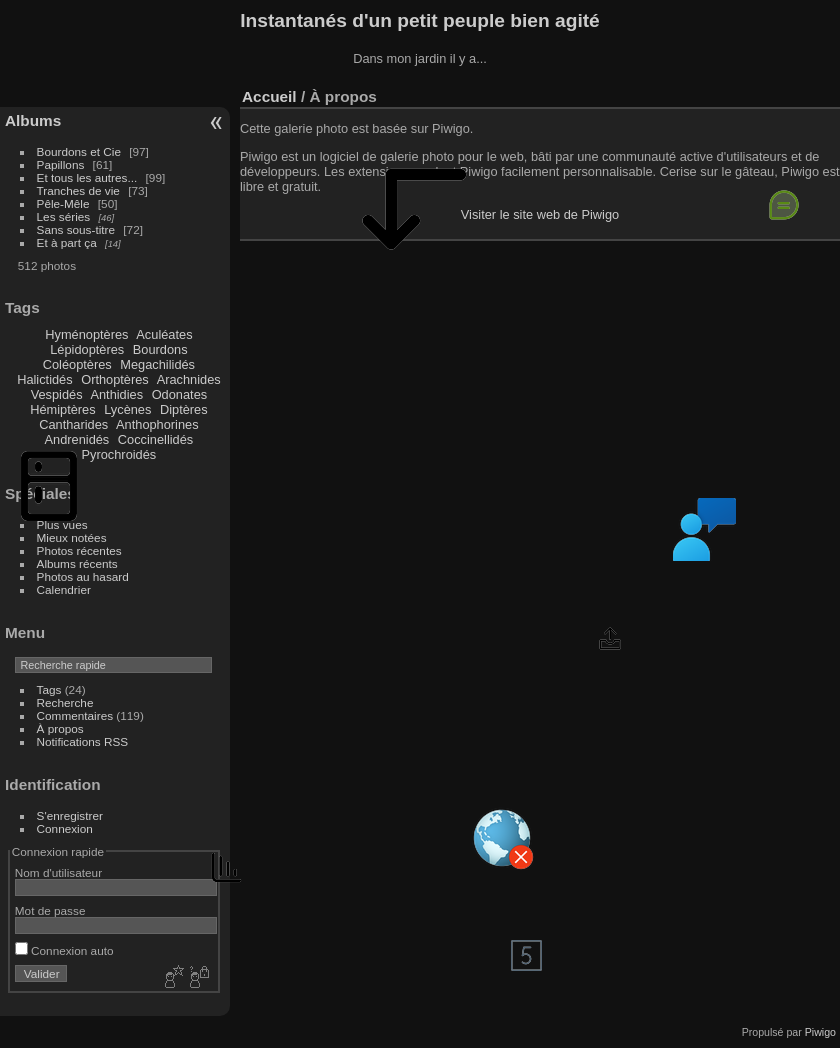 This screenshot has width=840, height=1048. What do you see at coordinates (526, 955) in the screenshot?
I see `select or navigate to item number five` at bounding box center [526, 955].